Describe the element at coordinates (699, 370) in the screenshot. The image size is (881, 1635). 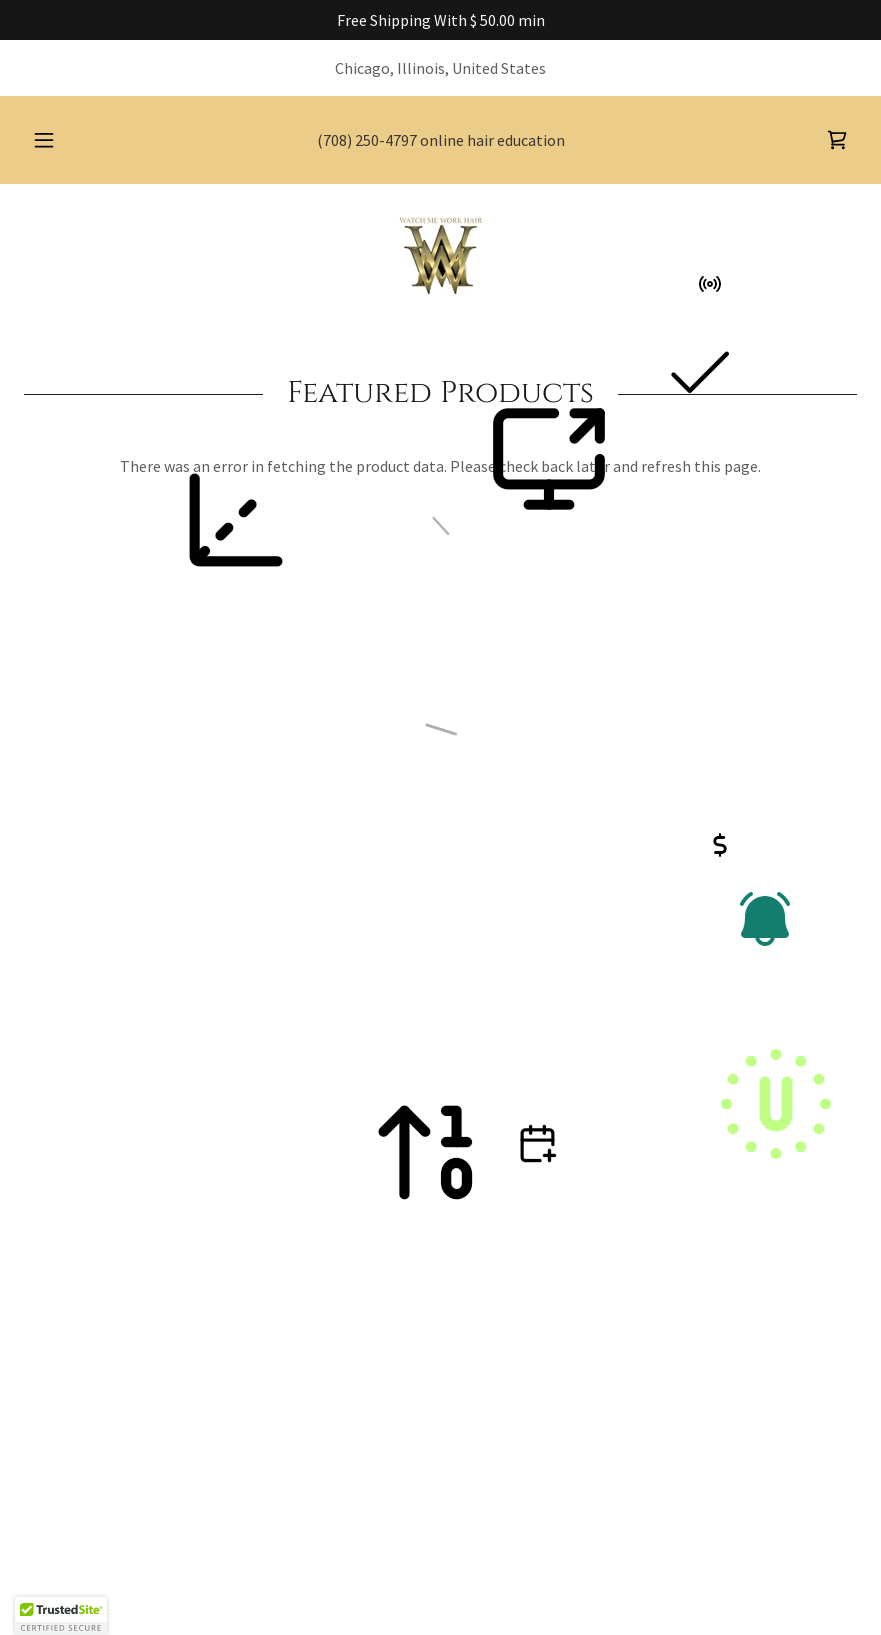
I see `confirm or submit an action` at that location.